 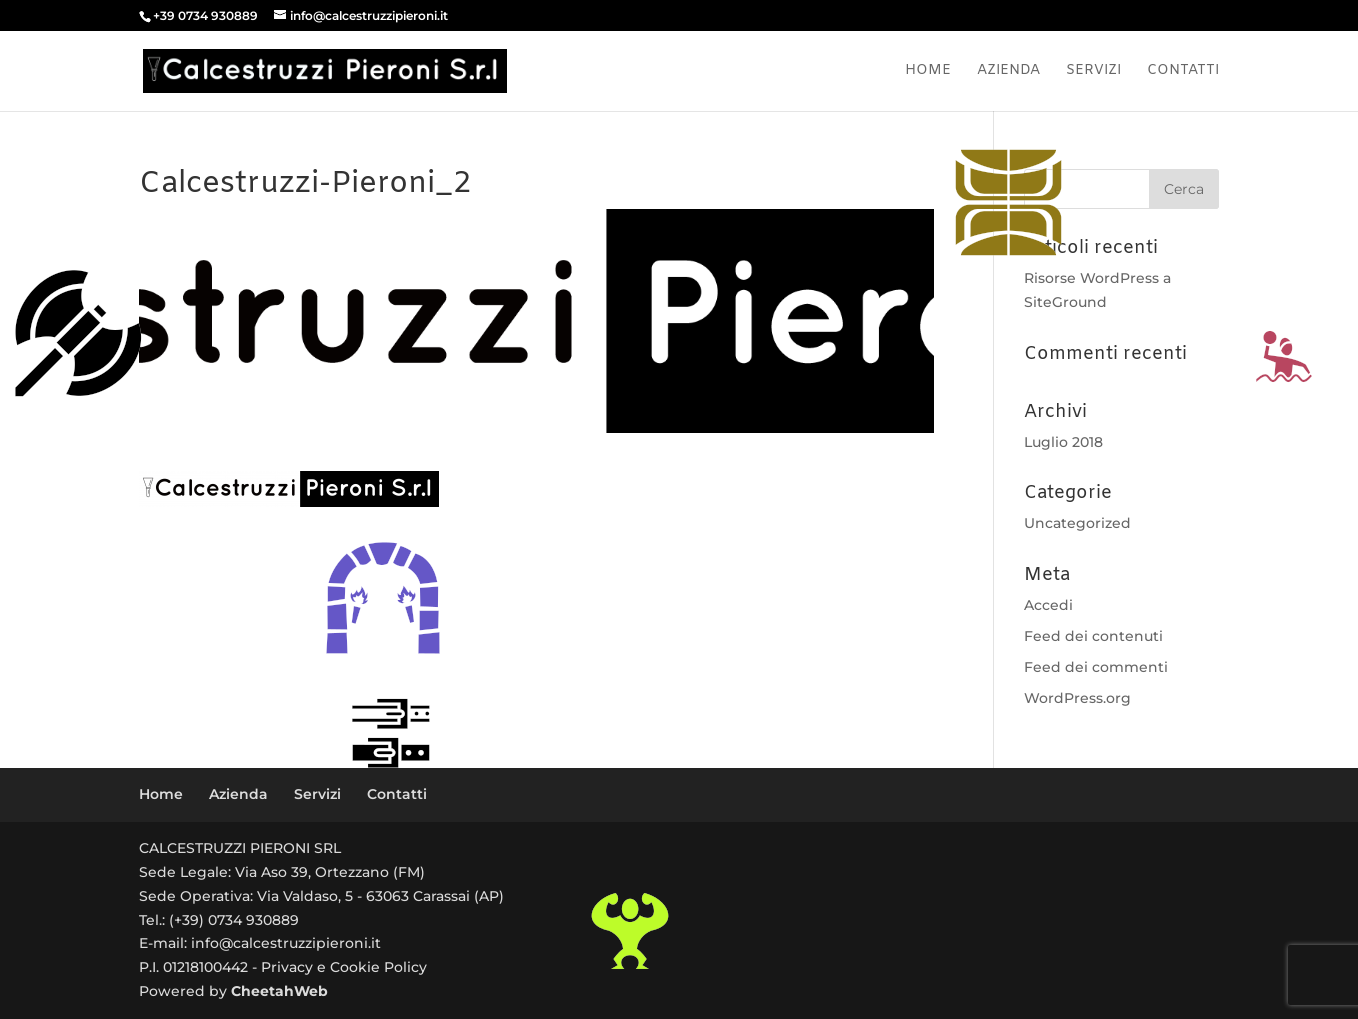 What do you see at coordinates (1008, 202) in the screenshot?
I see `decorative abstract game element or badge` at bounding box center [1008, 202].